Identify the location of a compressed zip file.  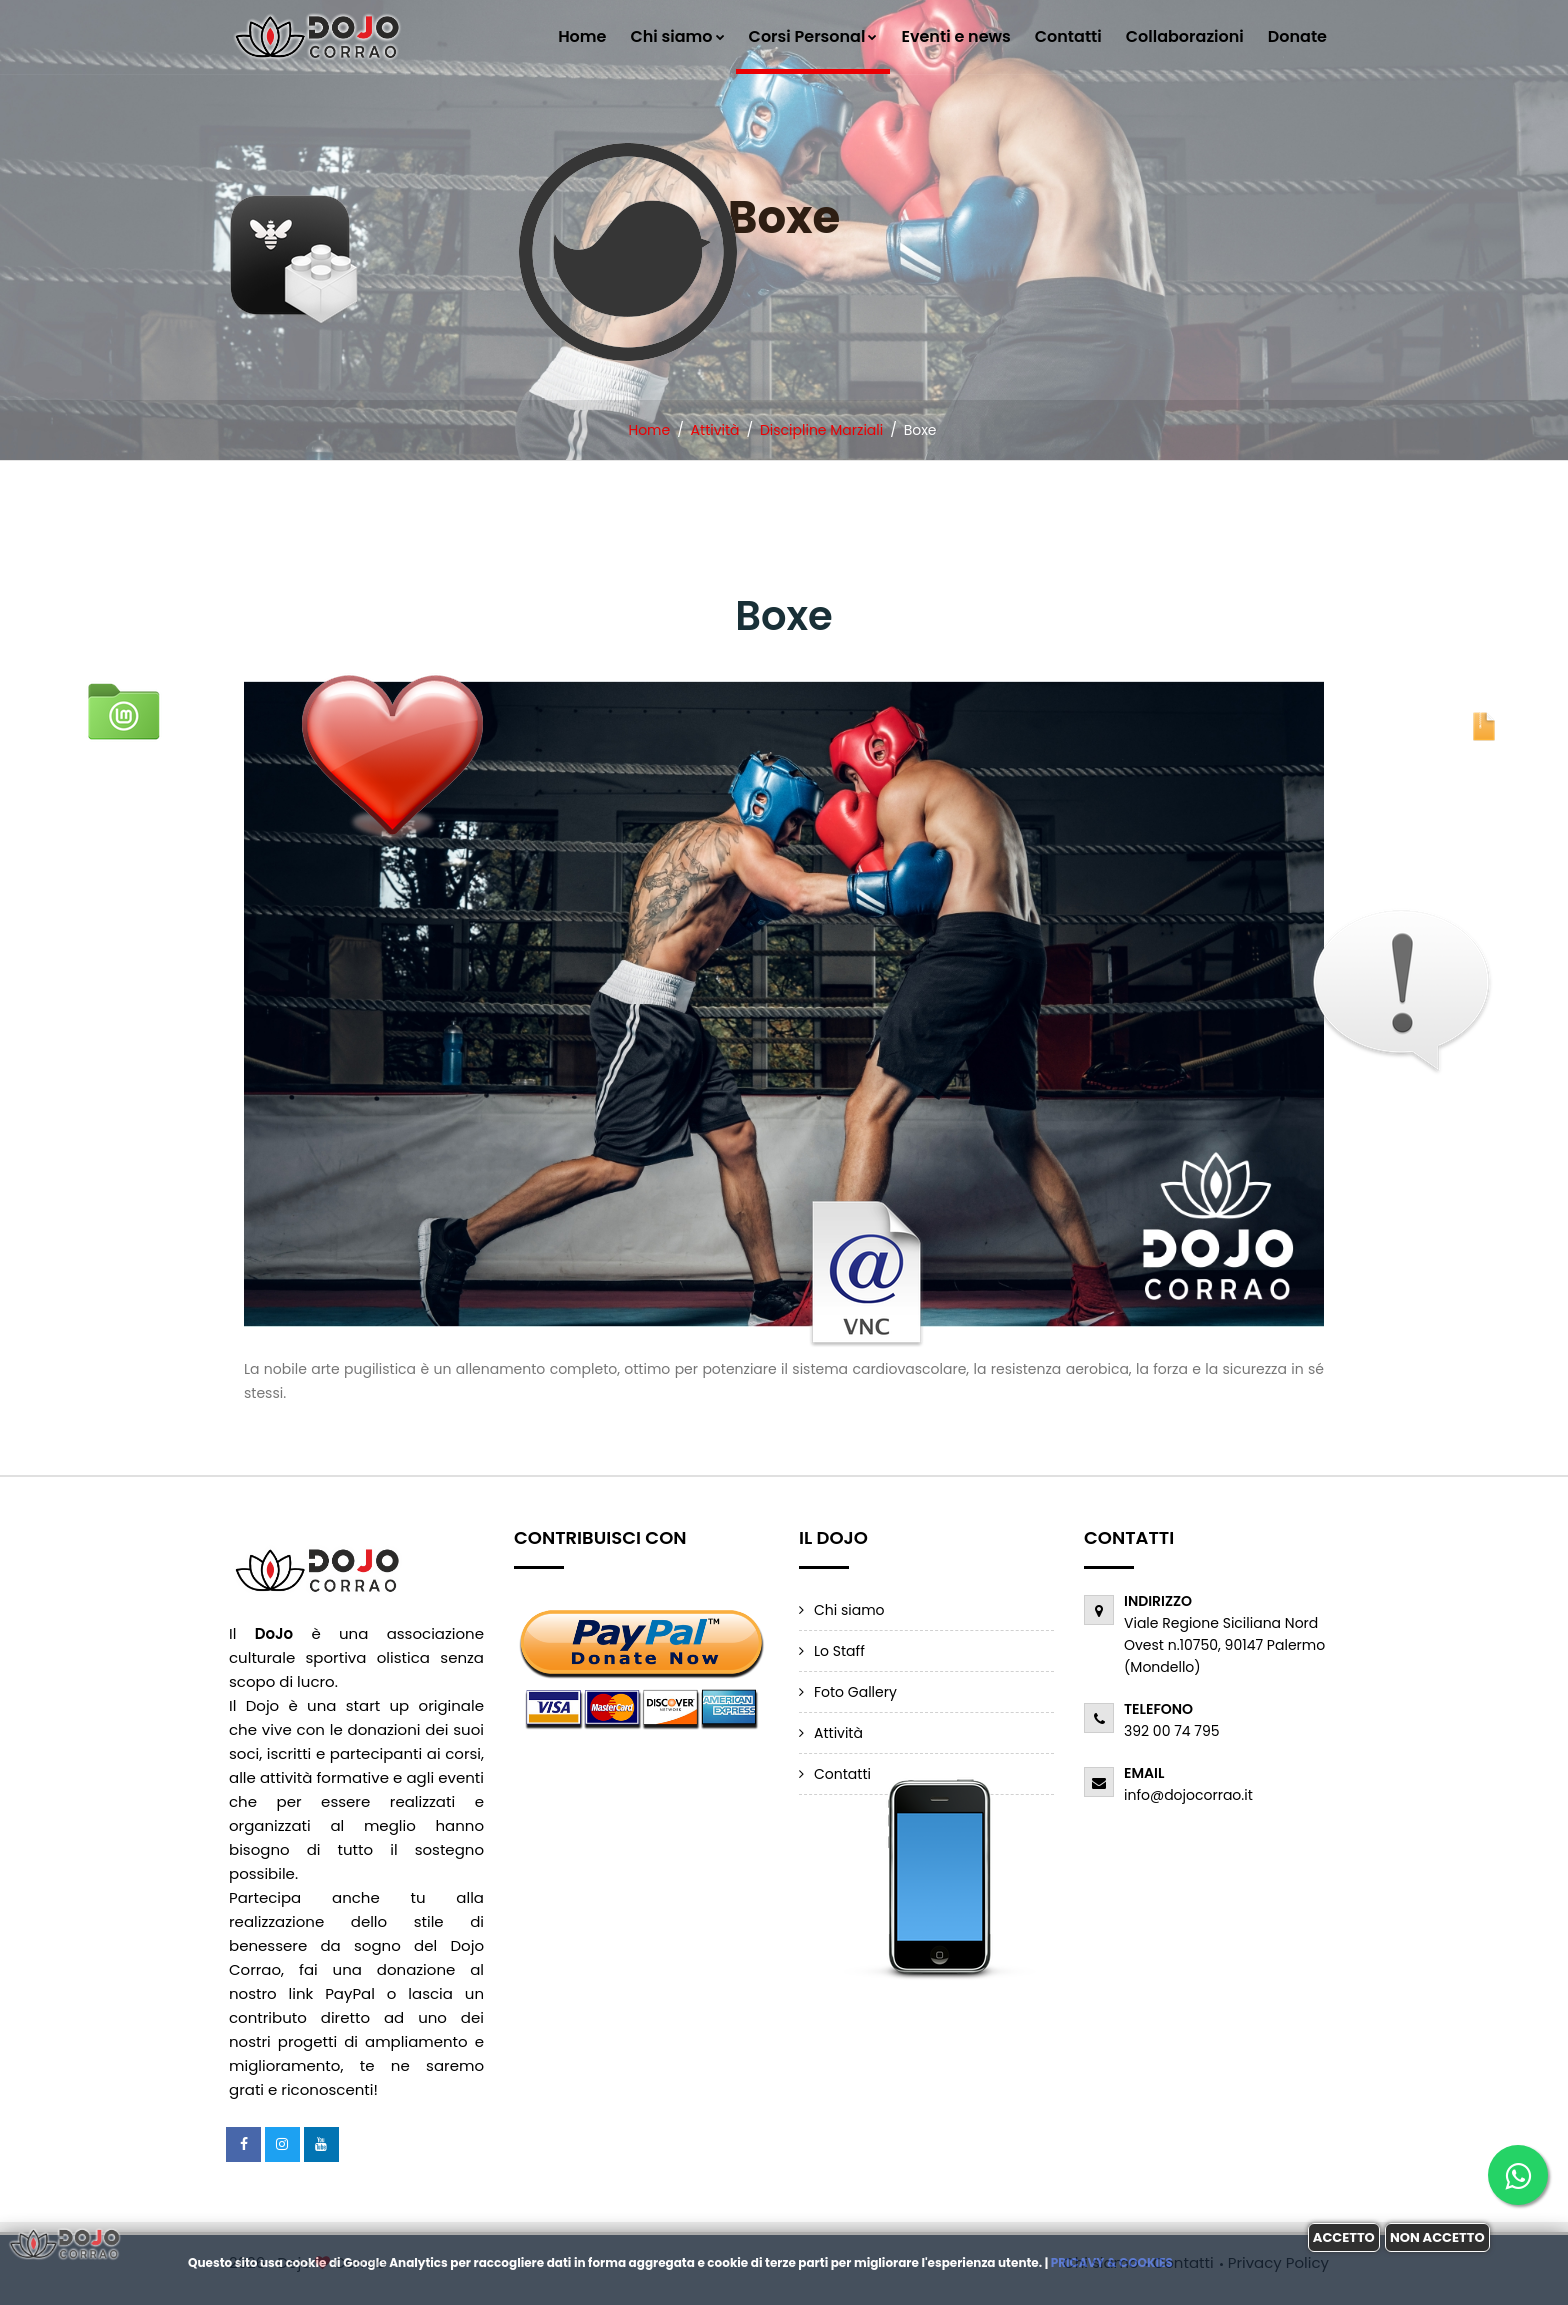
(1484, 727).